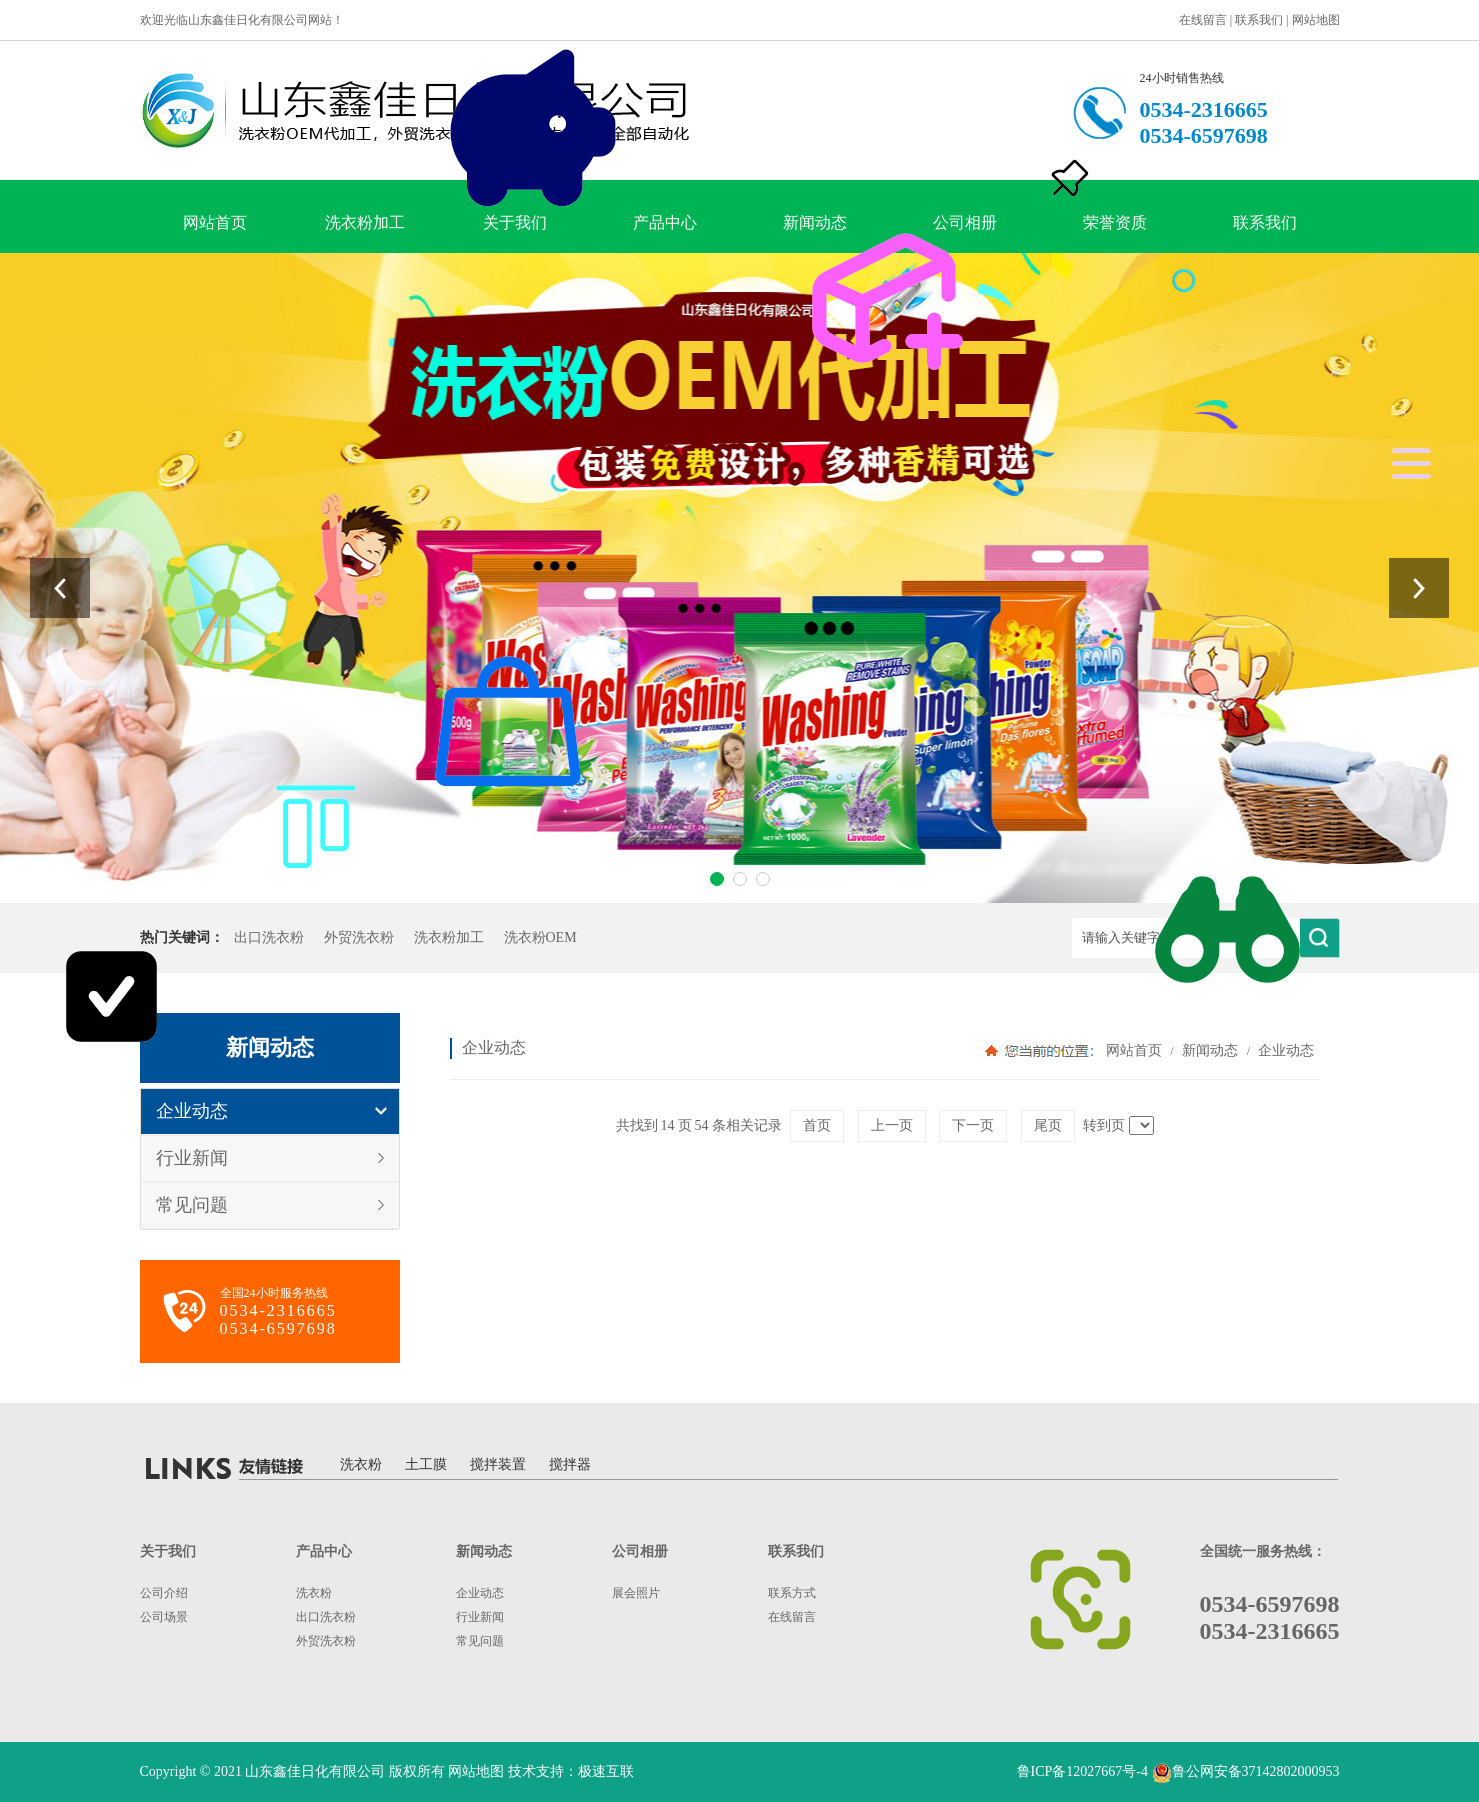  What do you see at coordinates (508, 729) in the screenshot?
I see `view your shopping bag` at bounding box center [508, 729].